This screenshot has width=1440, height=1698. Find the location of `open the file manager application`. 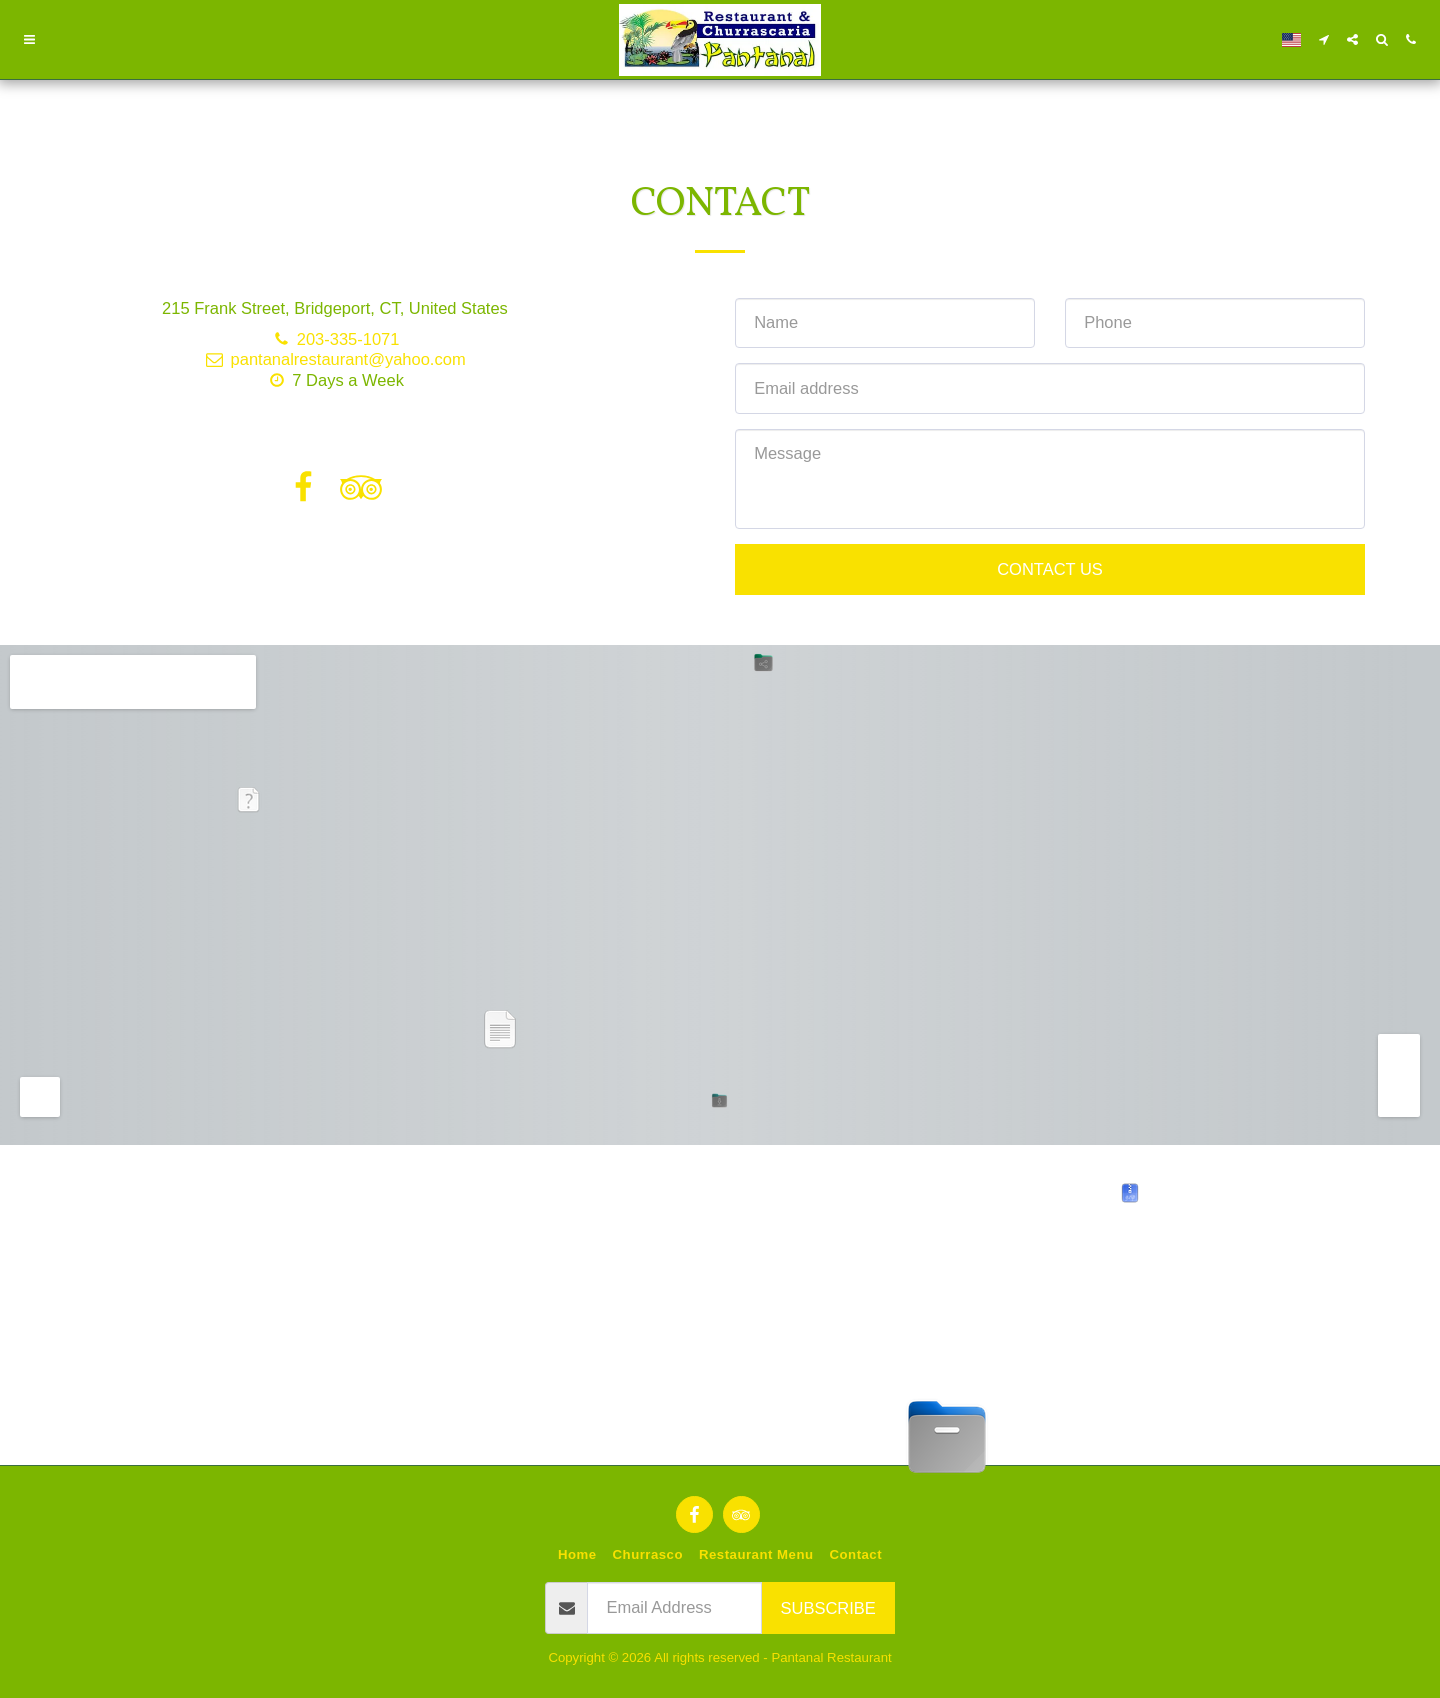

open the file manager application is located at coordinates (947, 1437).